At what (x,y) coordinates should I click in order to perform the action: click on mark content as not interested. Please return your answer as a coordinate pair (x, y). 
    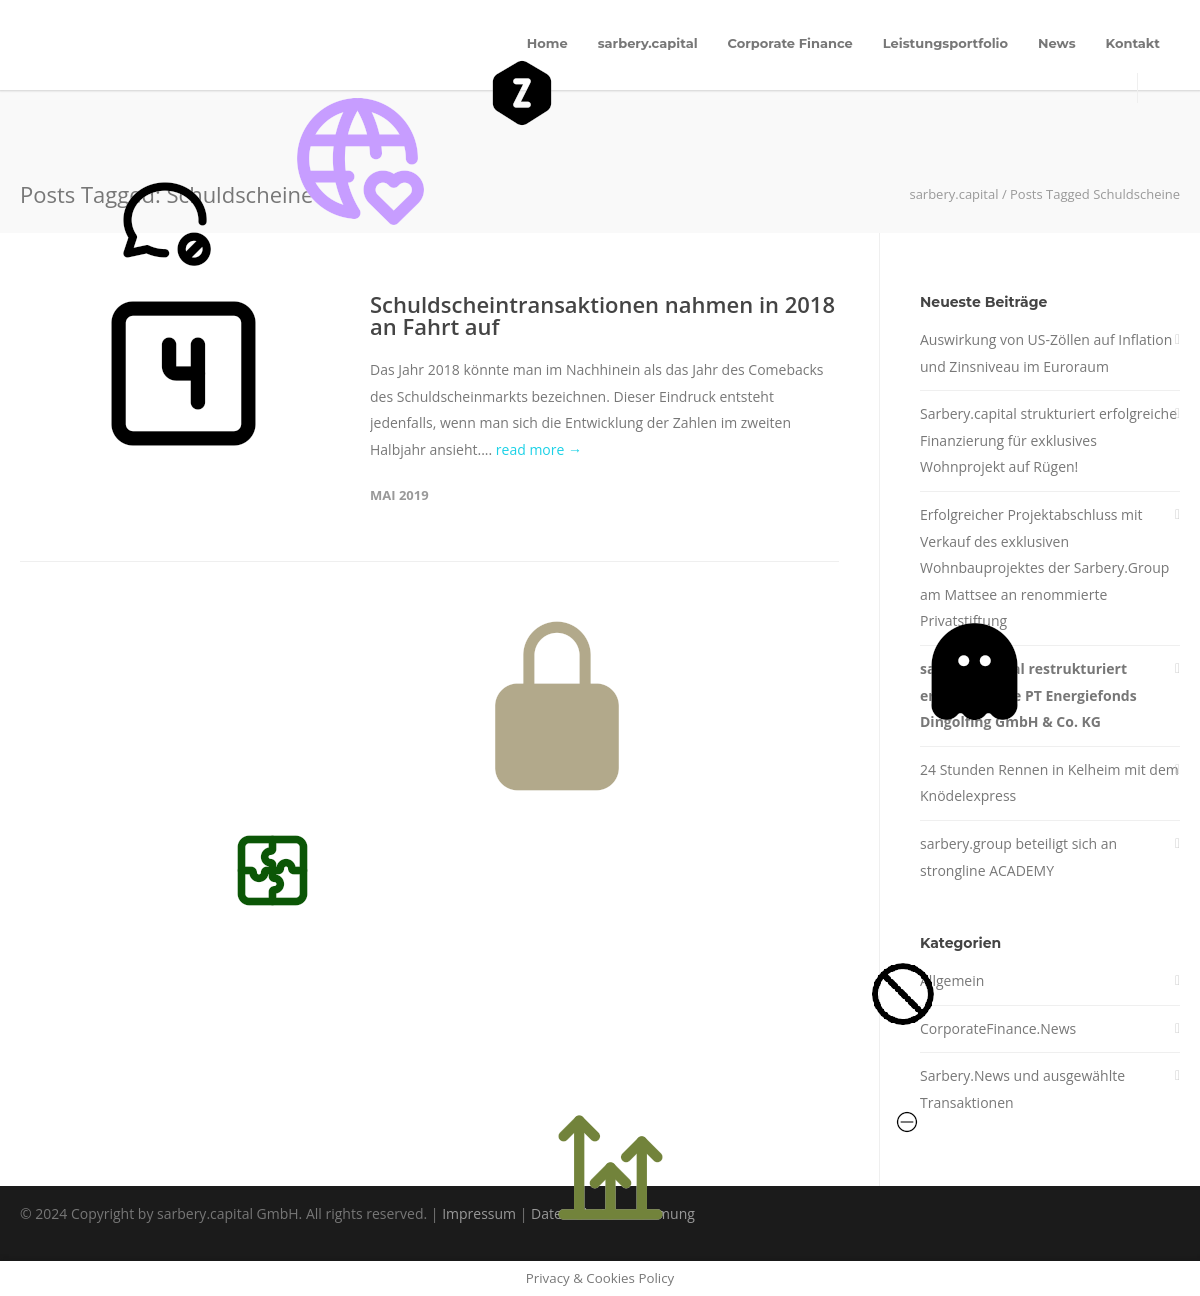
    Looking at the image, I should click on (903, 994).